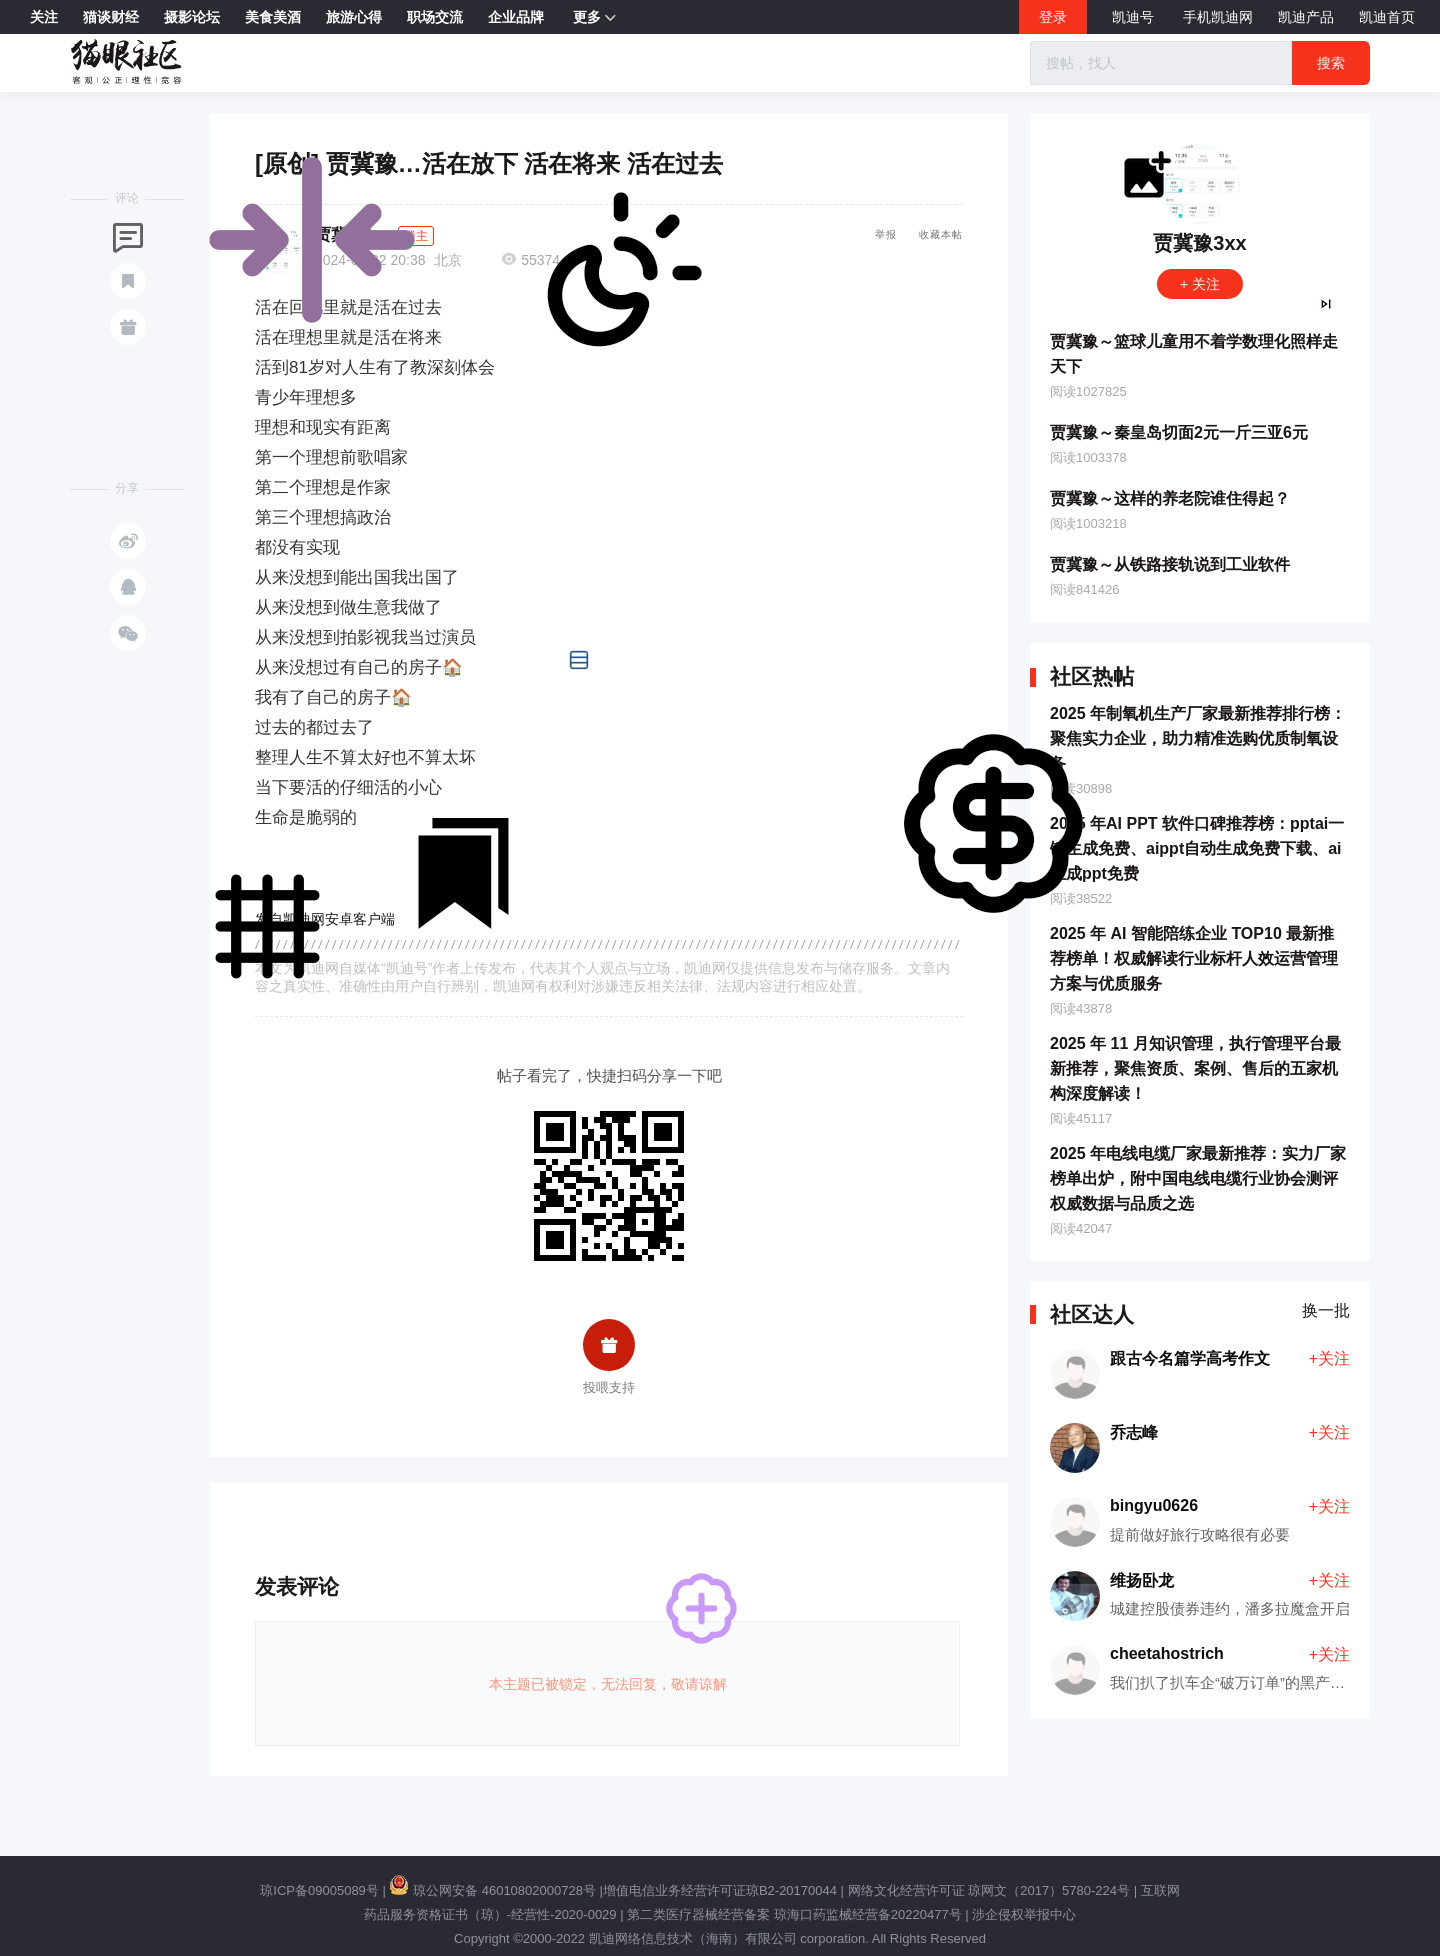  I want to click on view your saved bookmarks, so click(463, 873).